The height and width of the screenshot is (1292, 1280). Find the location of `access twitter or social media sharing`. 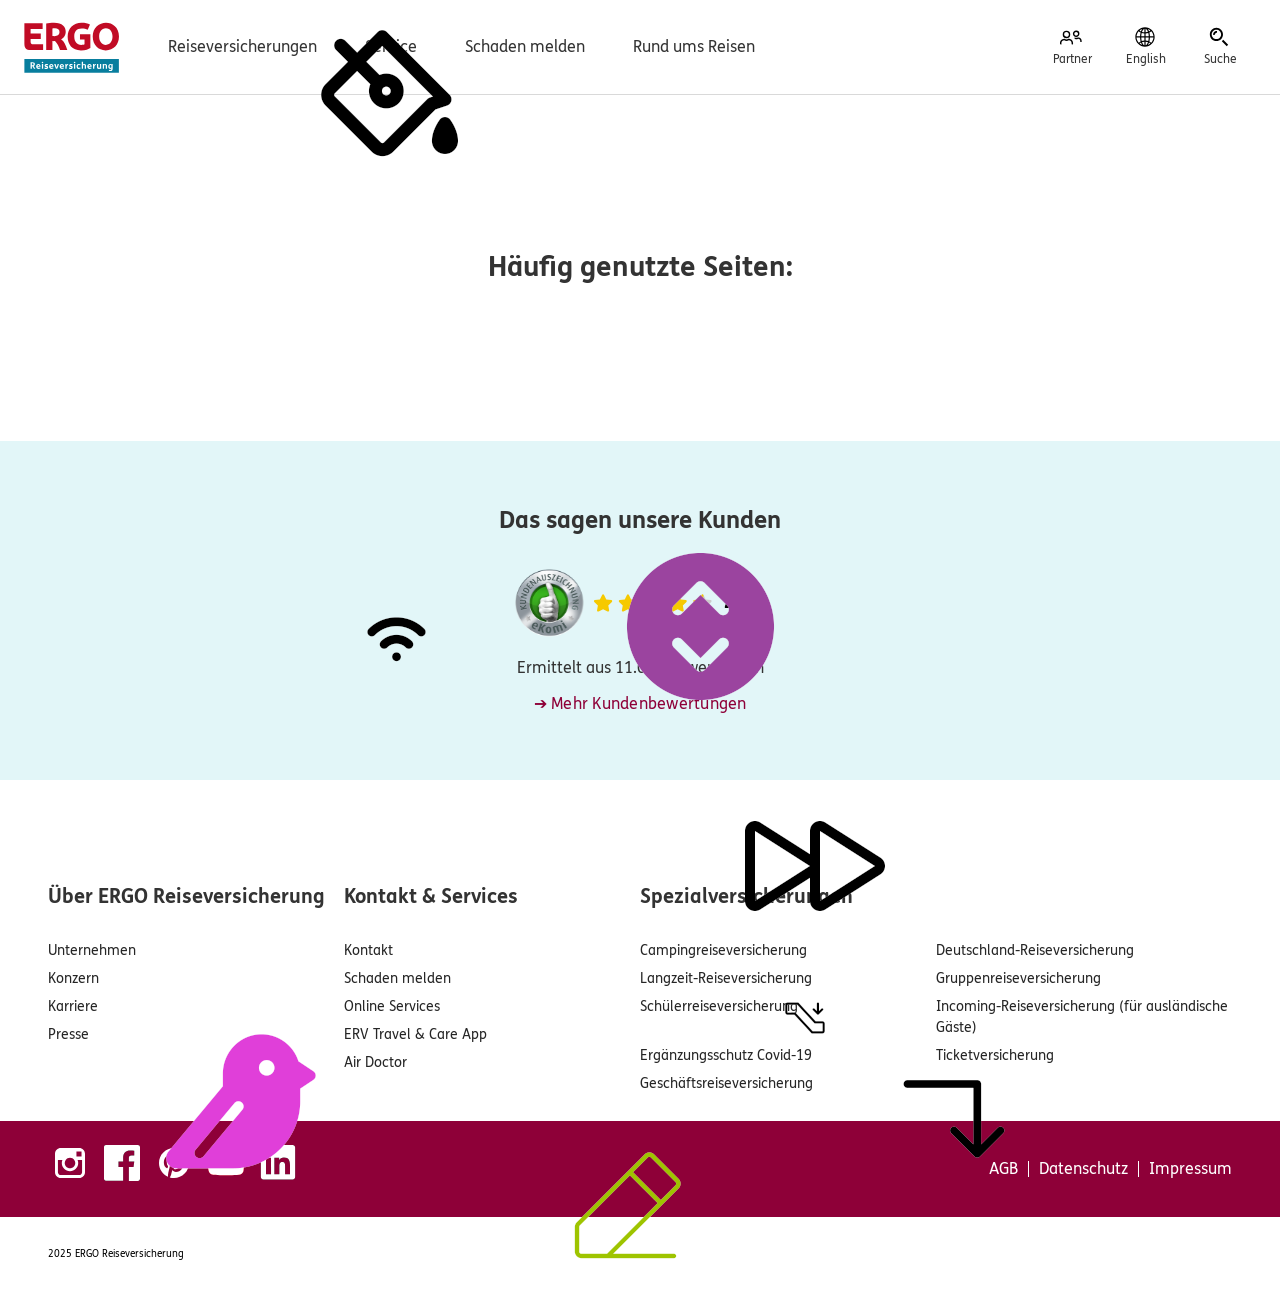

access twitter or social media sharing is located at coordinates (243, 1106).